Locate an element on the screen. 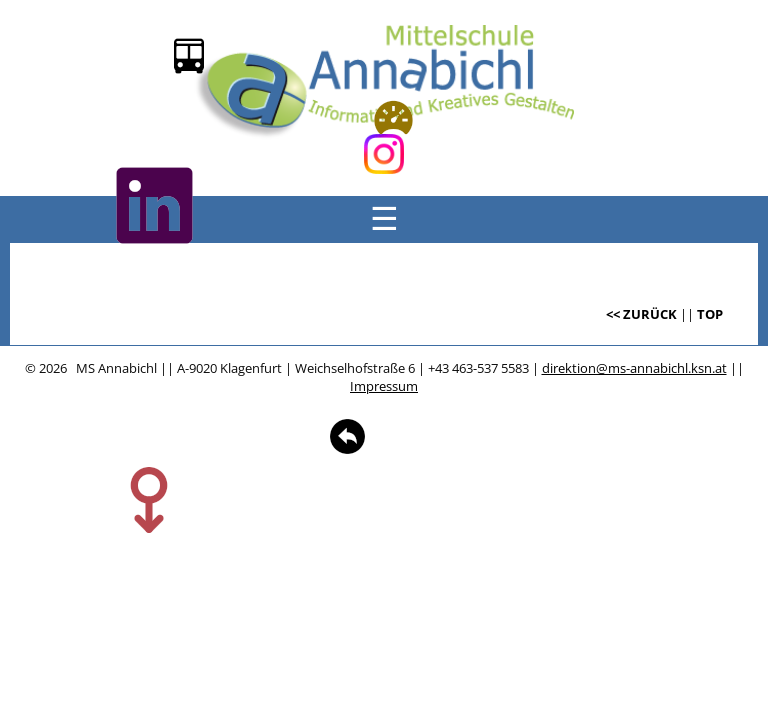 This screenshot has width=768, height=720. connect with LinkedIn is located at coordinates (154, 205).